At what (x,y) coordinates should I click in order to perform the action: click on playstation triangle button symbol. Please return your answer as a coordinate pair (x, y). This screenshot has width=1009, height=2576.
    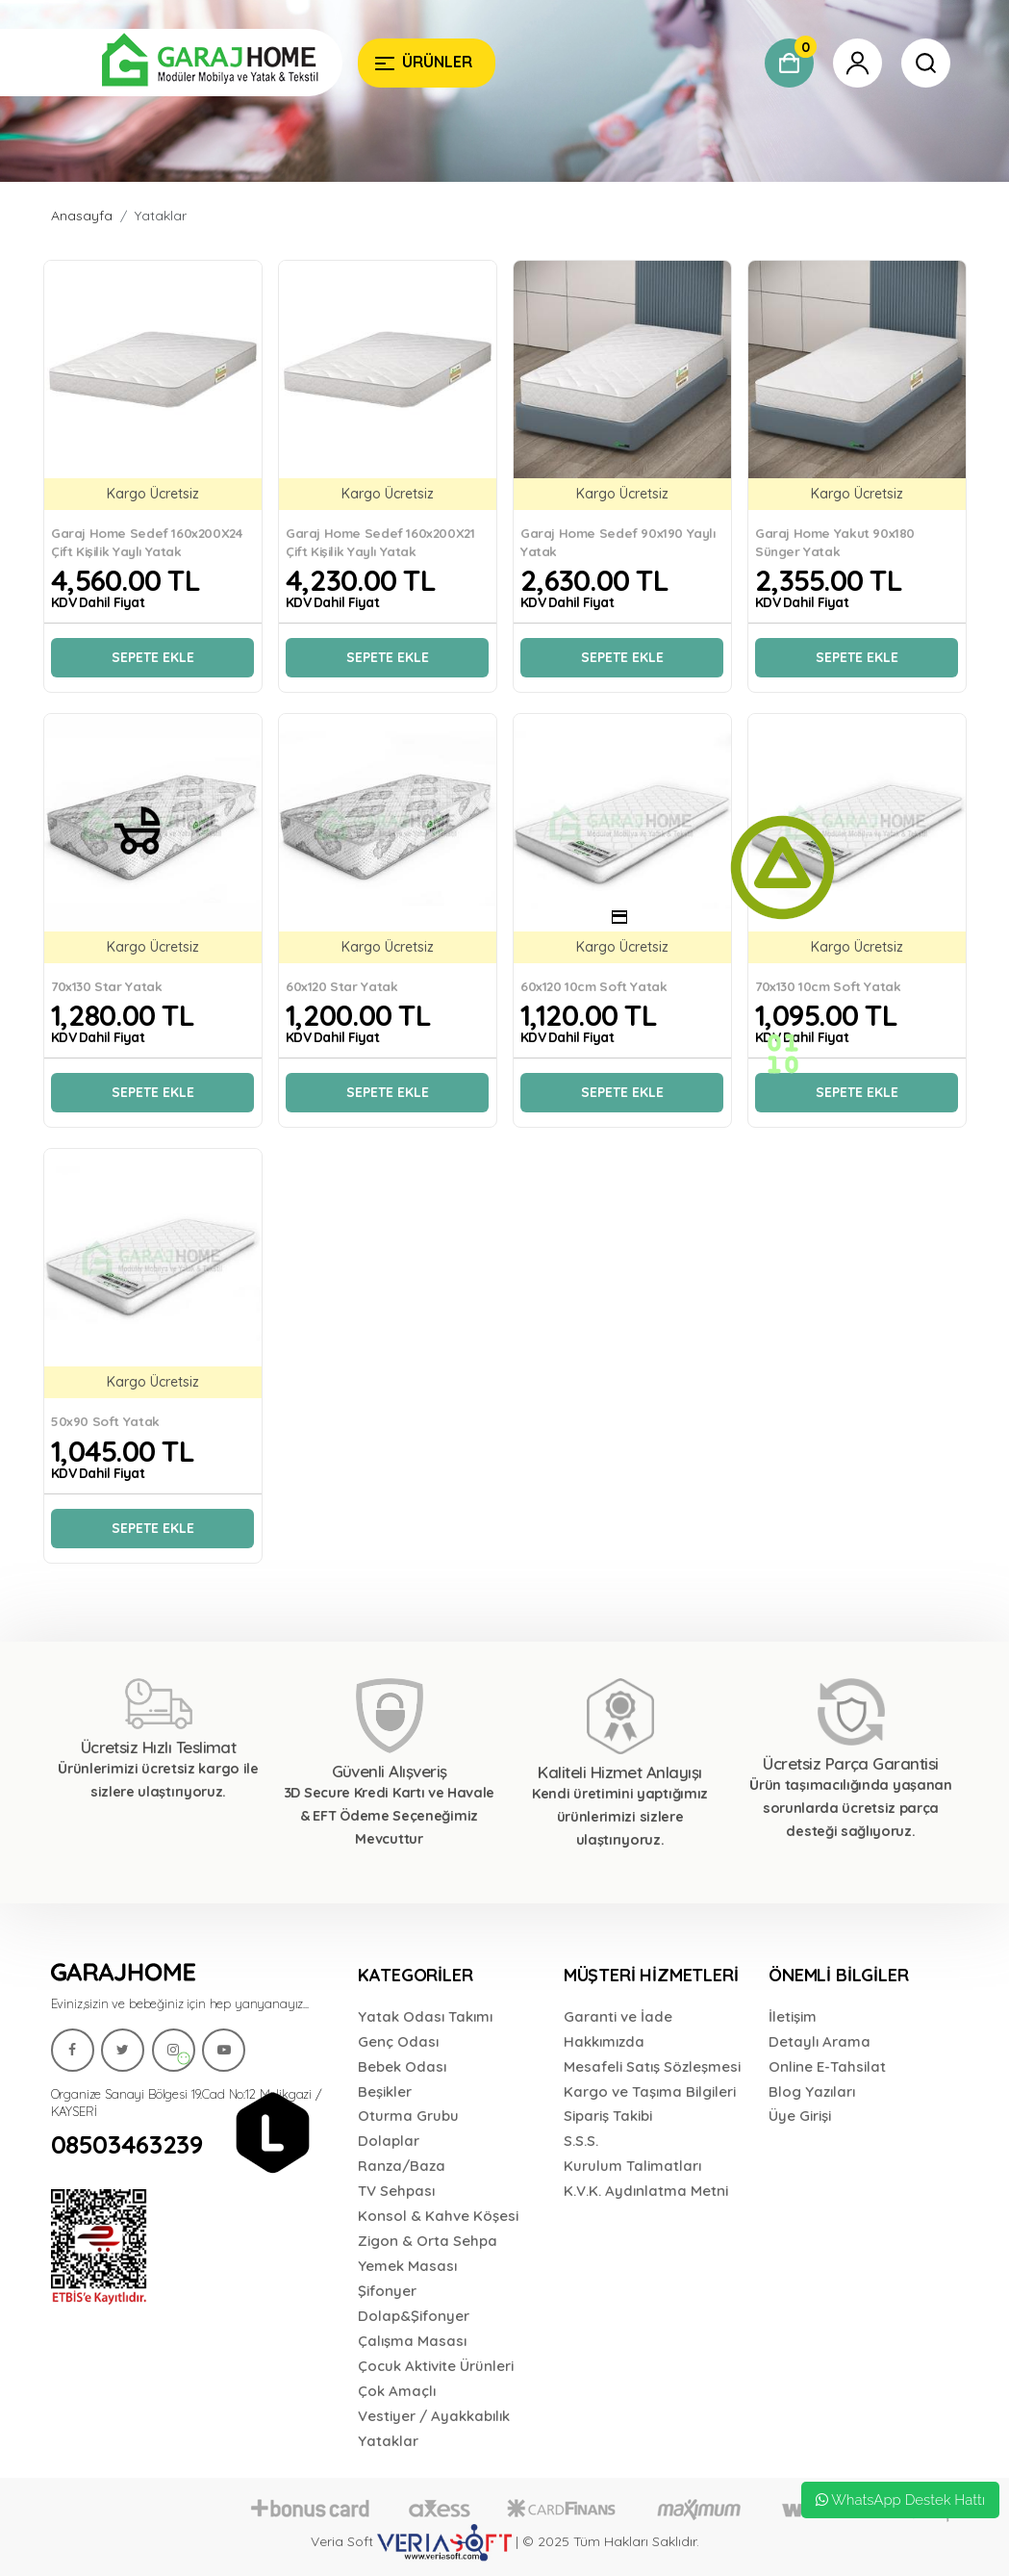
    Looking at the image, I should click on (782, 867).